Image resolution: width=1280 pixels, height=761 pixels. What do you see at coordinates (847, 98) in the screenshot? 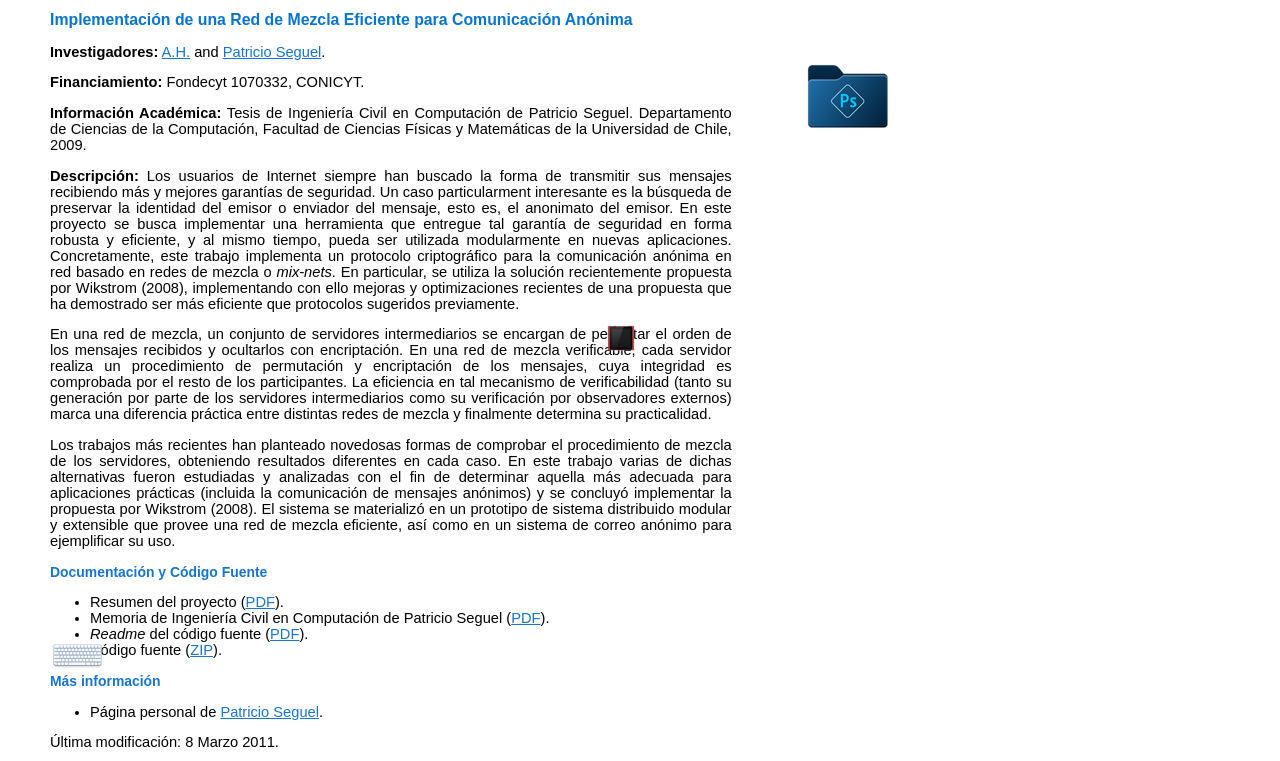
I see `open folder containing Adobe Photoshop Express files` at bounding box center [847, 98].